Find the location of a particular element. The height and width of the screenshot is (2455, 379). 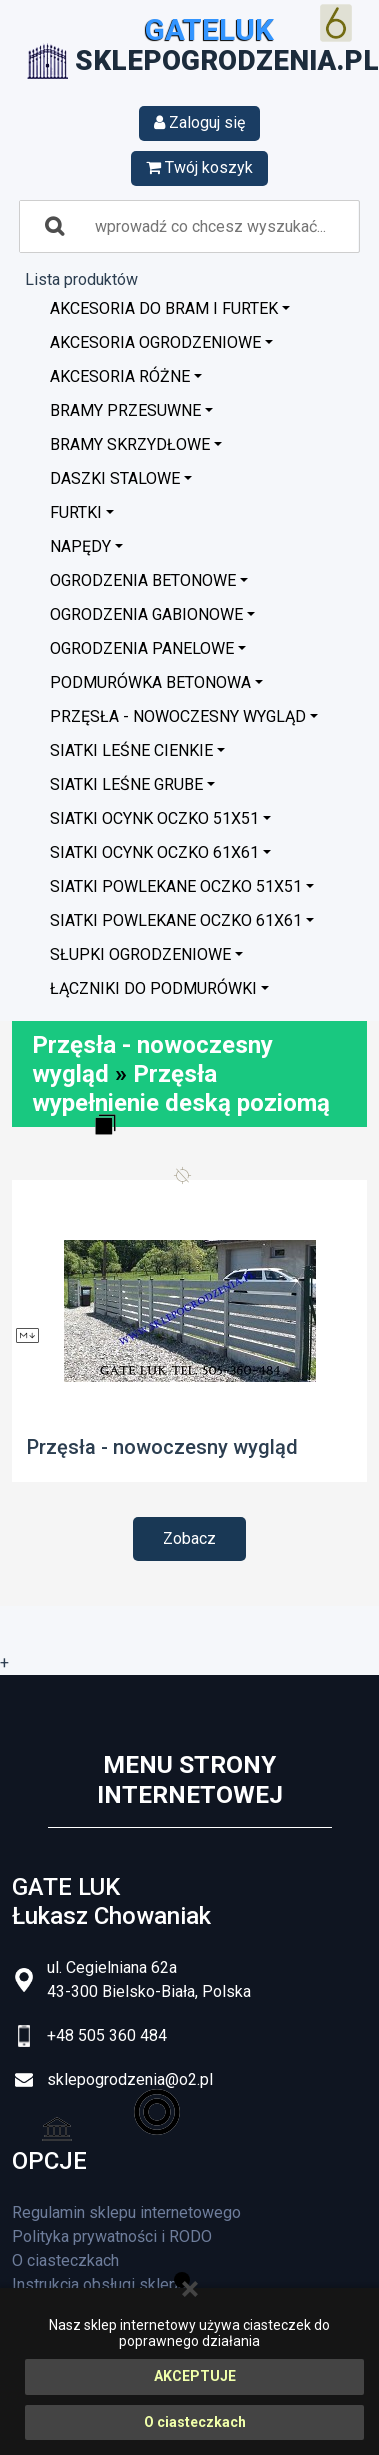

start recording audio or video is located at coordinates (157, 2112).